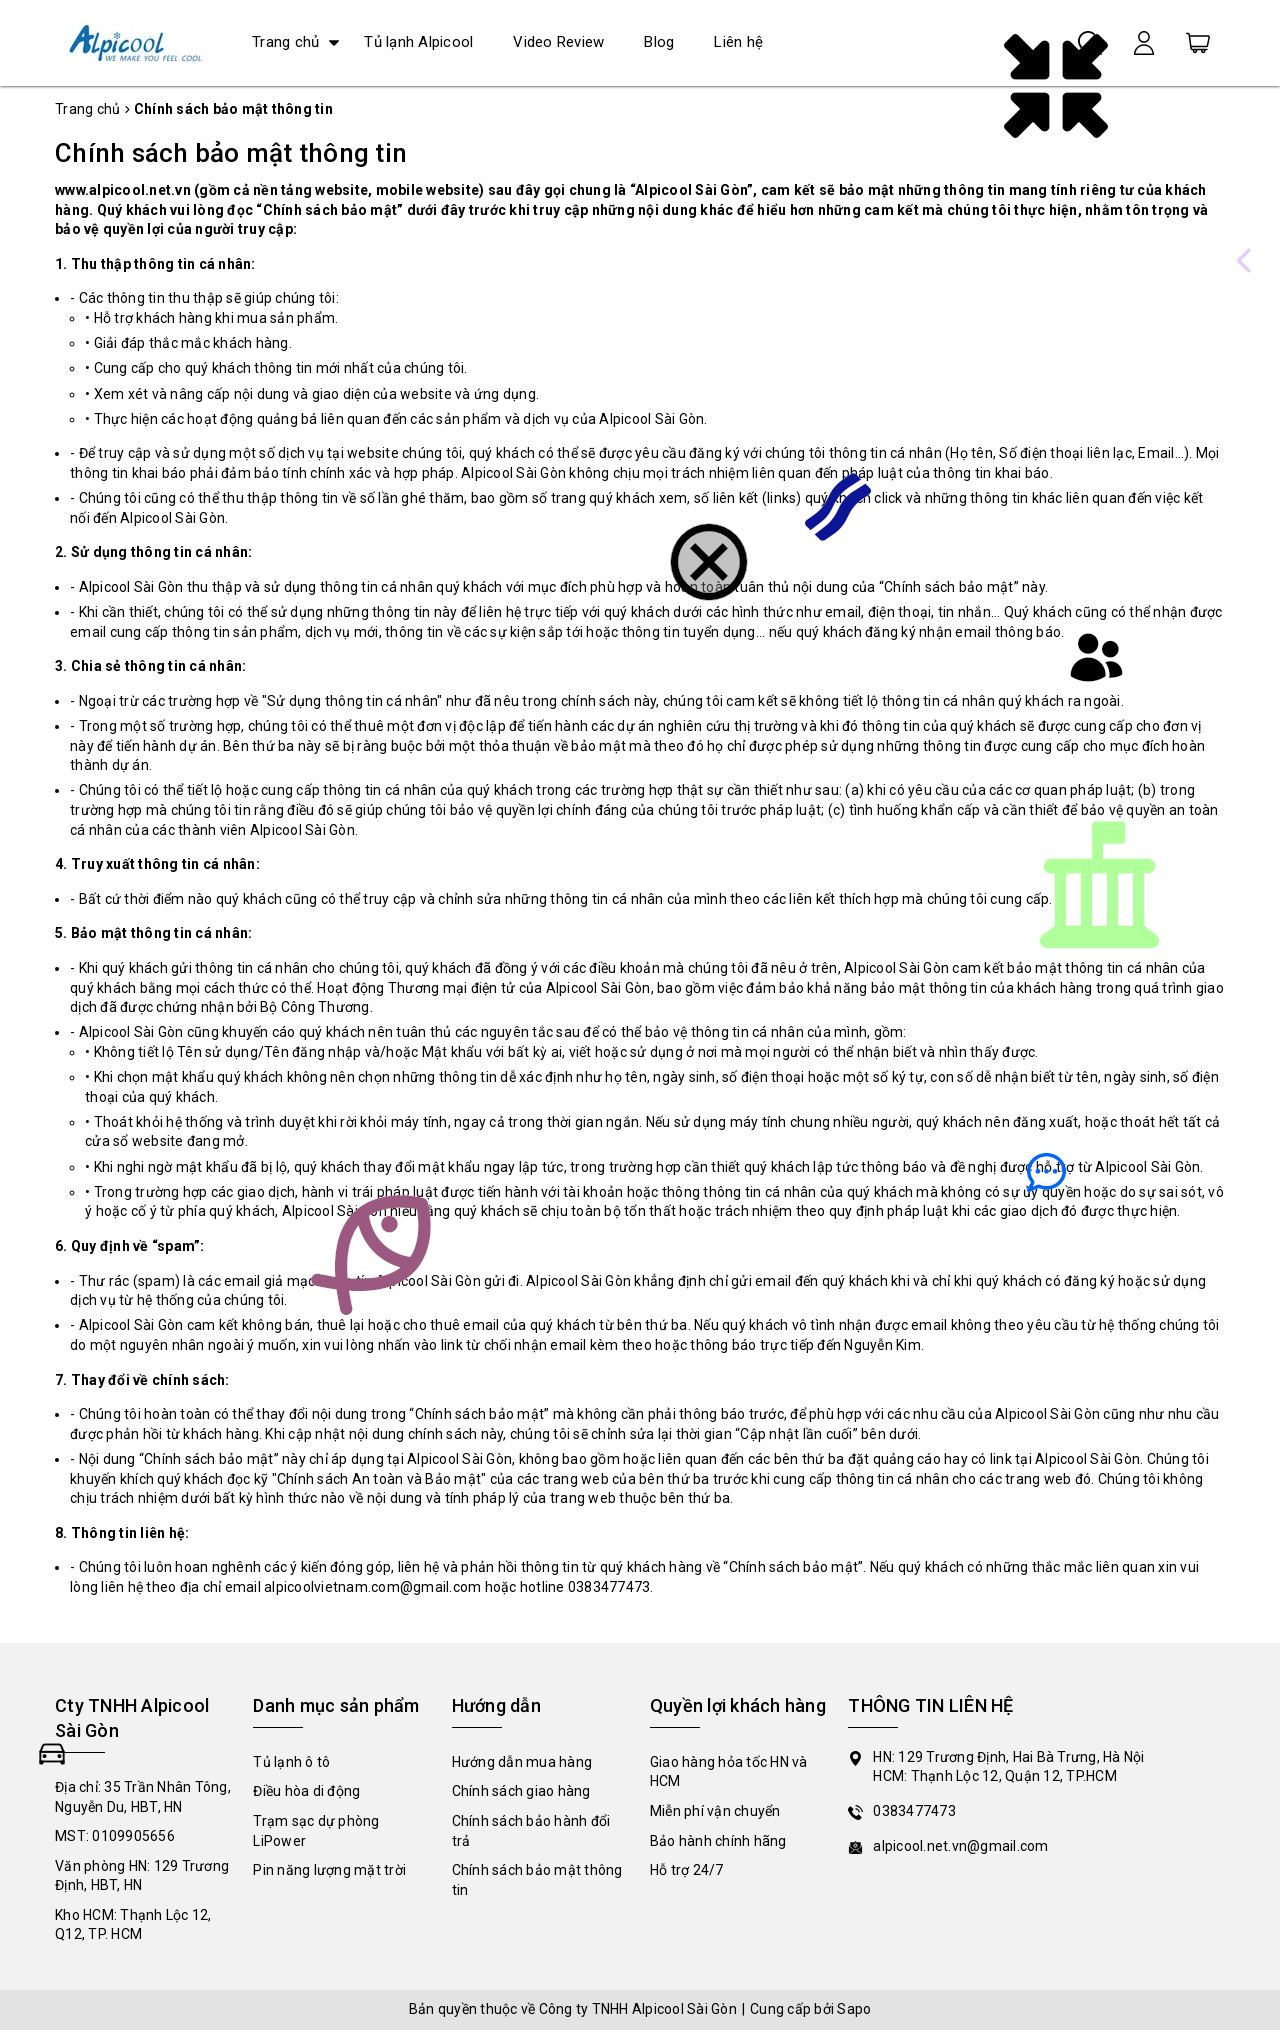 This screenshot has width=1280, height=2030. Describe the element at coordinates (52, 1754) in the screenshot. I see `access vehicle or car-related settings` at that location.